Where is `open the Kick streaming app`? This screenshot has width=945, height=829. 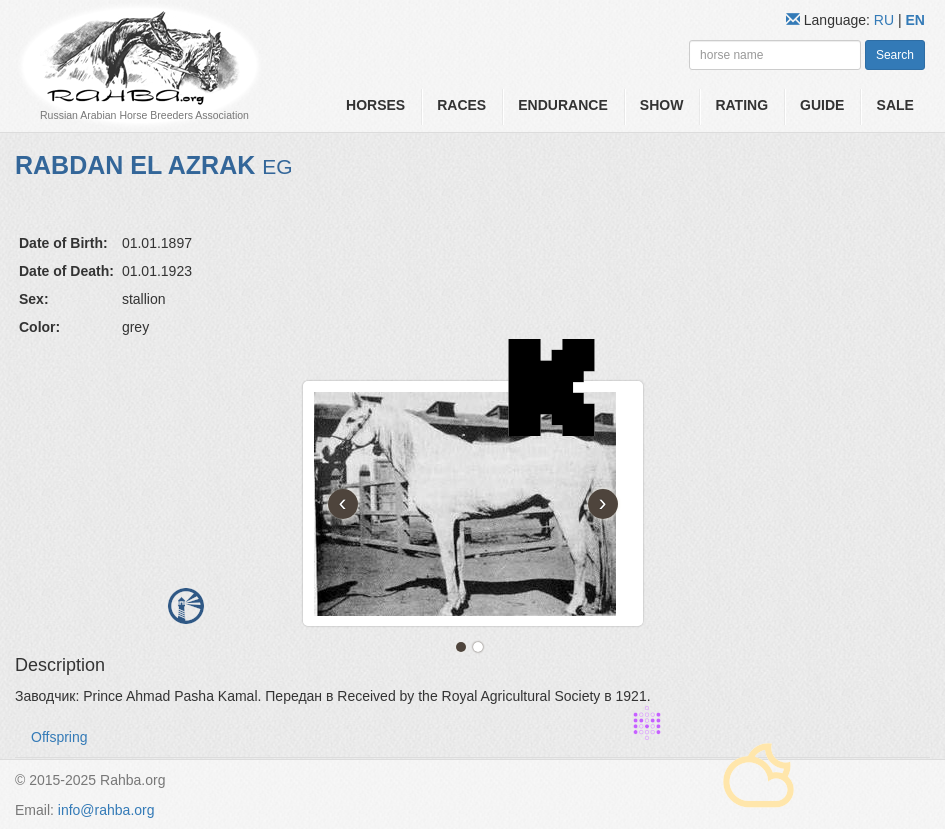 open the Kick streaming app is located at coordinates (551, 387).